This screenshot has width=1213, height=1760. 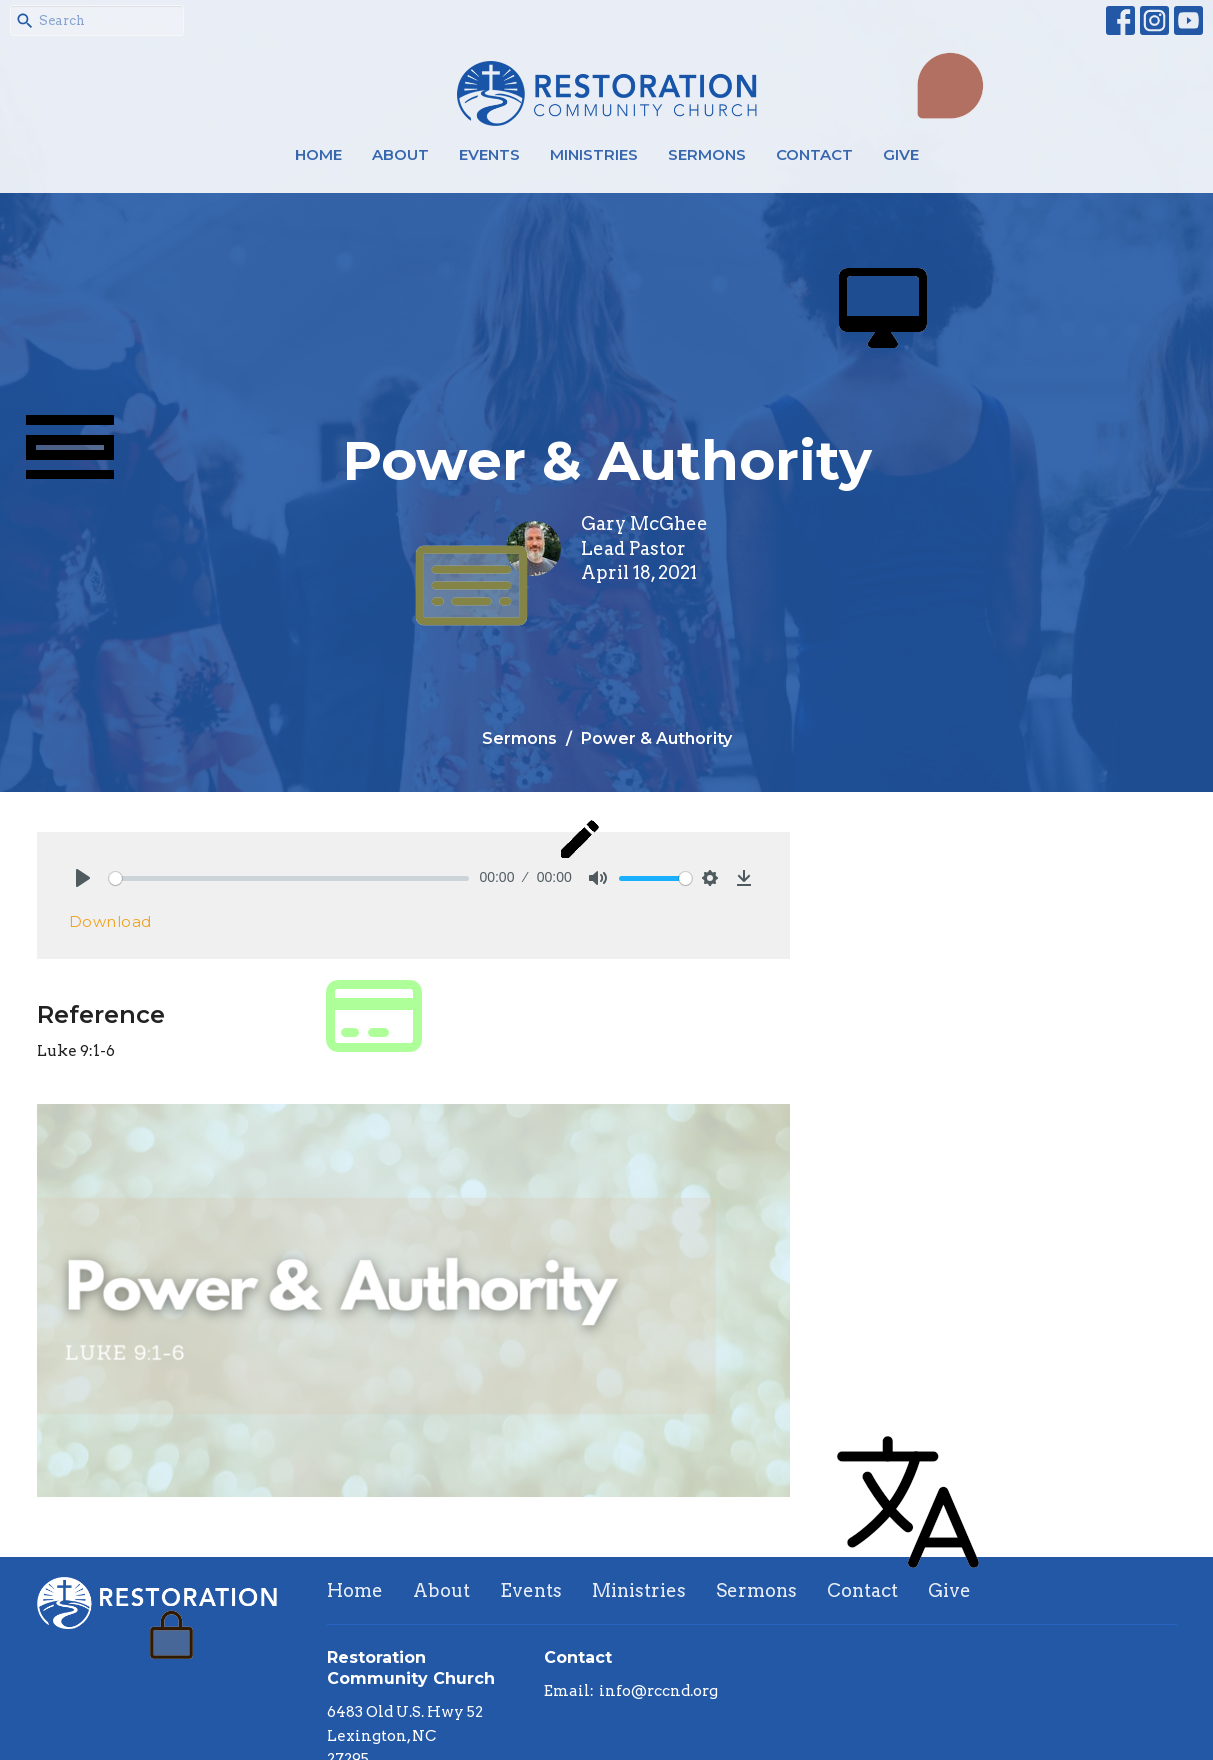 I want to click on change language settings, so click(x=908, y=1502).